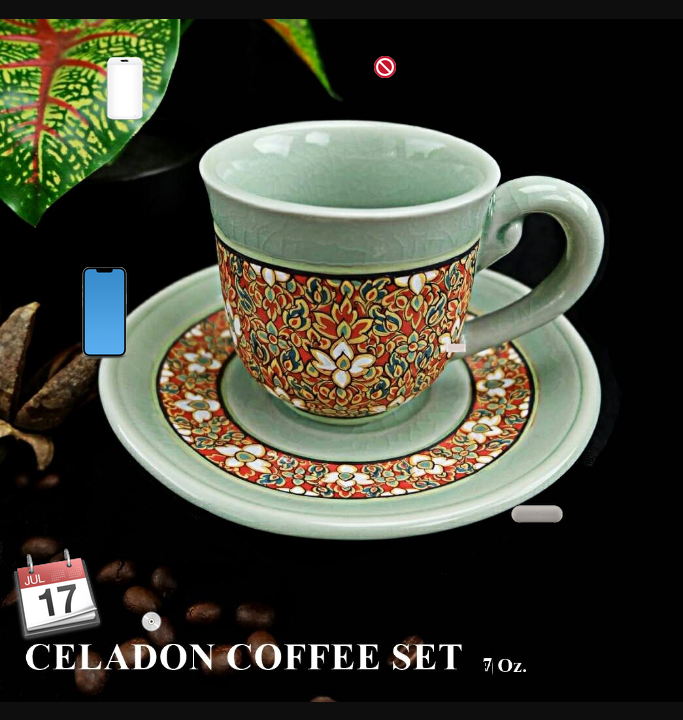  What do you see at coordinates (456, 348) in the screenshot?
I see `connect a bluetooth keyboard` at bounding box center [456, 348].